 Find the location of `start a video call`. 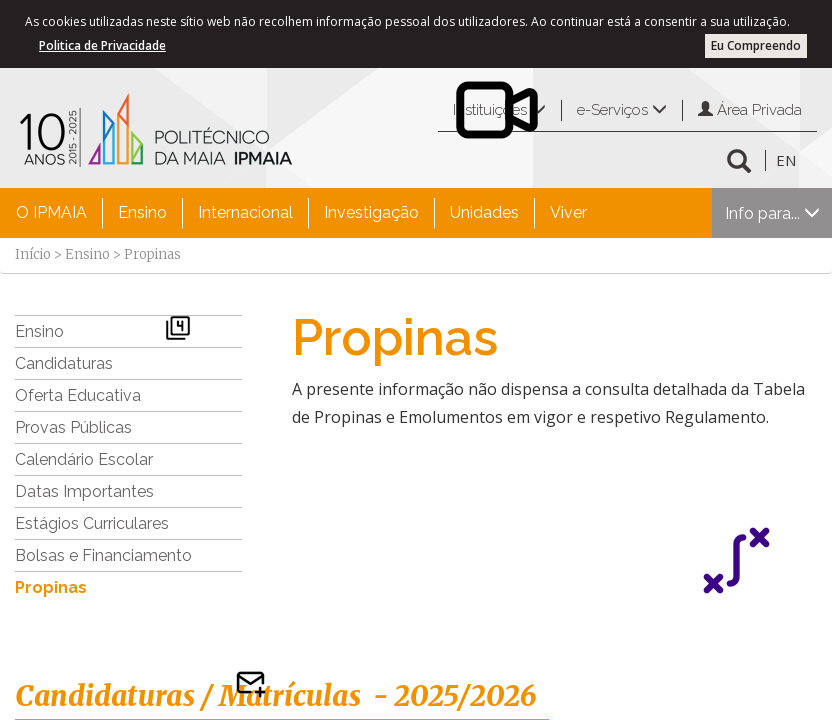

start a video call is located at coordinates (497, 110).